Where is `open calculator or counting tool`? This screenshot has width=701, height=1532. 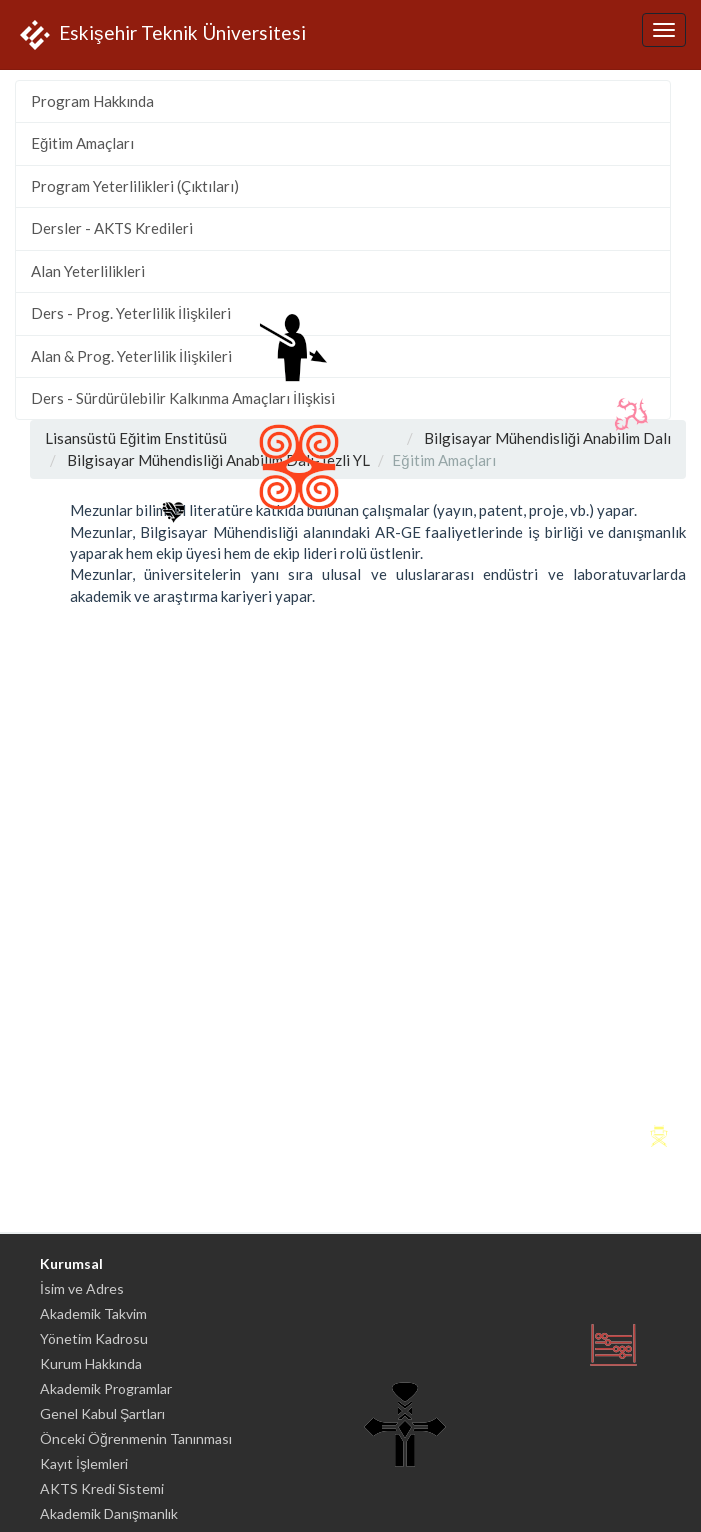 open calculator or counting tool is located at coordinates (613, 1342).